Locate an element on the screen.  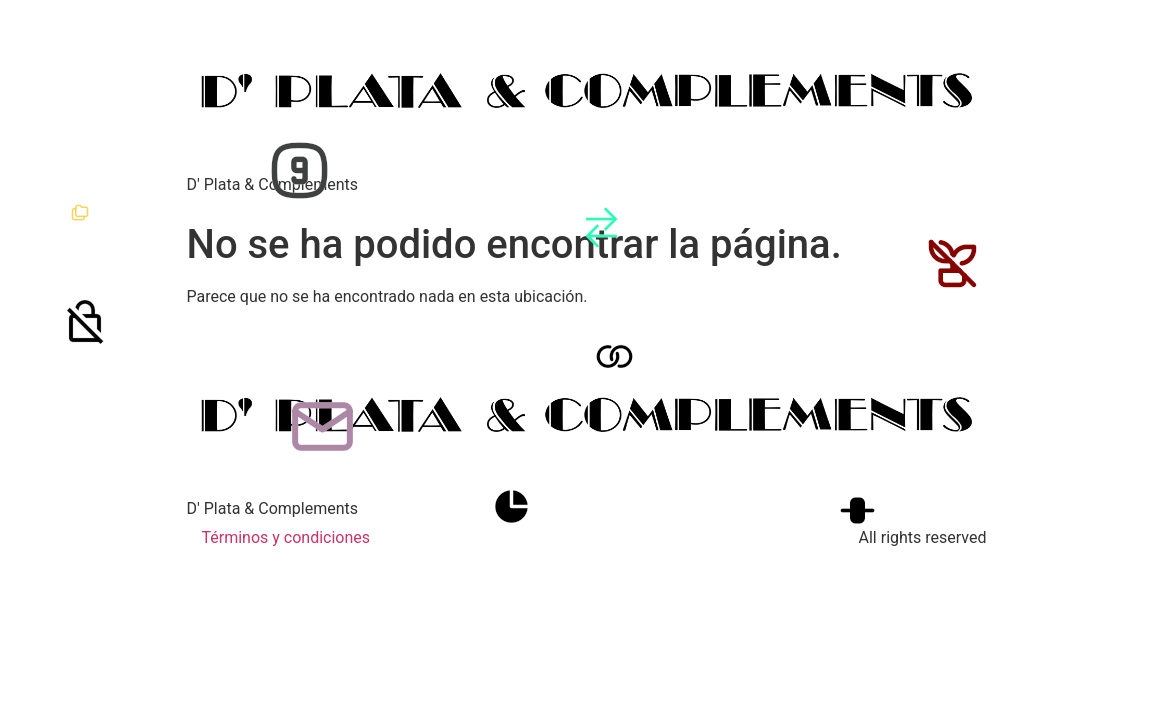
view connections or relationships between items is located at coordinates (614, 356).